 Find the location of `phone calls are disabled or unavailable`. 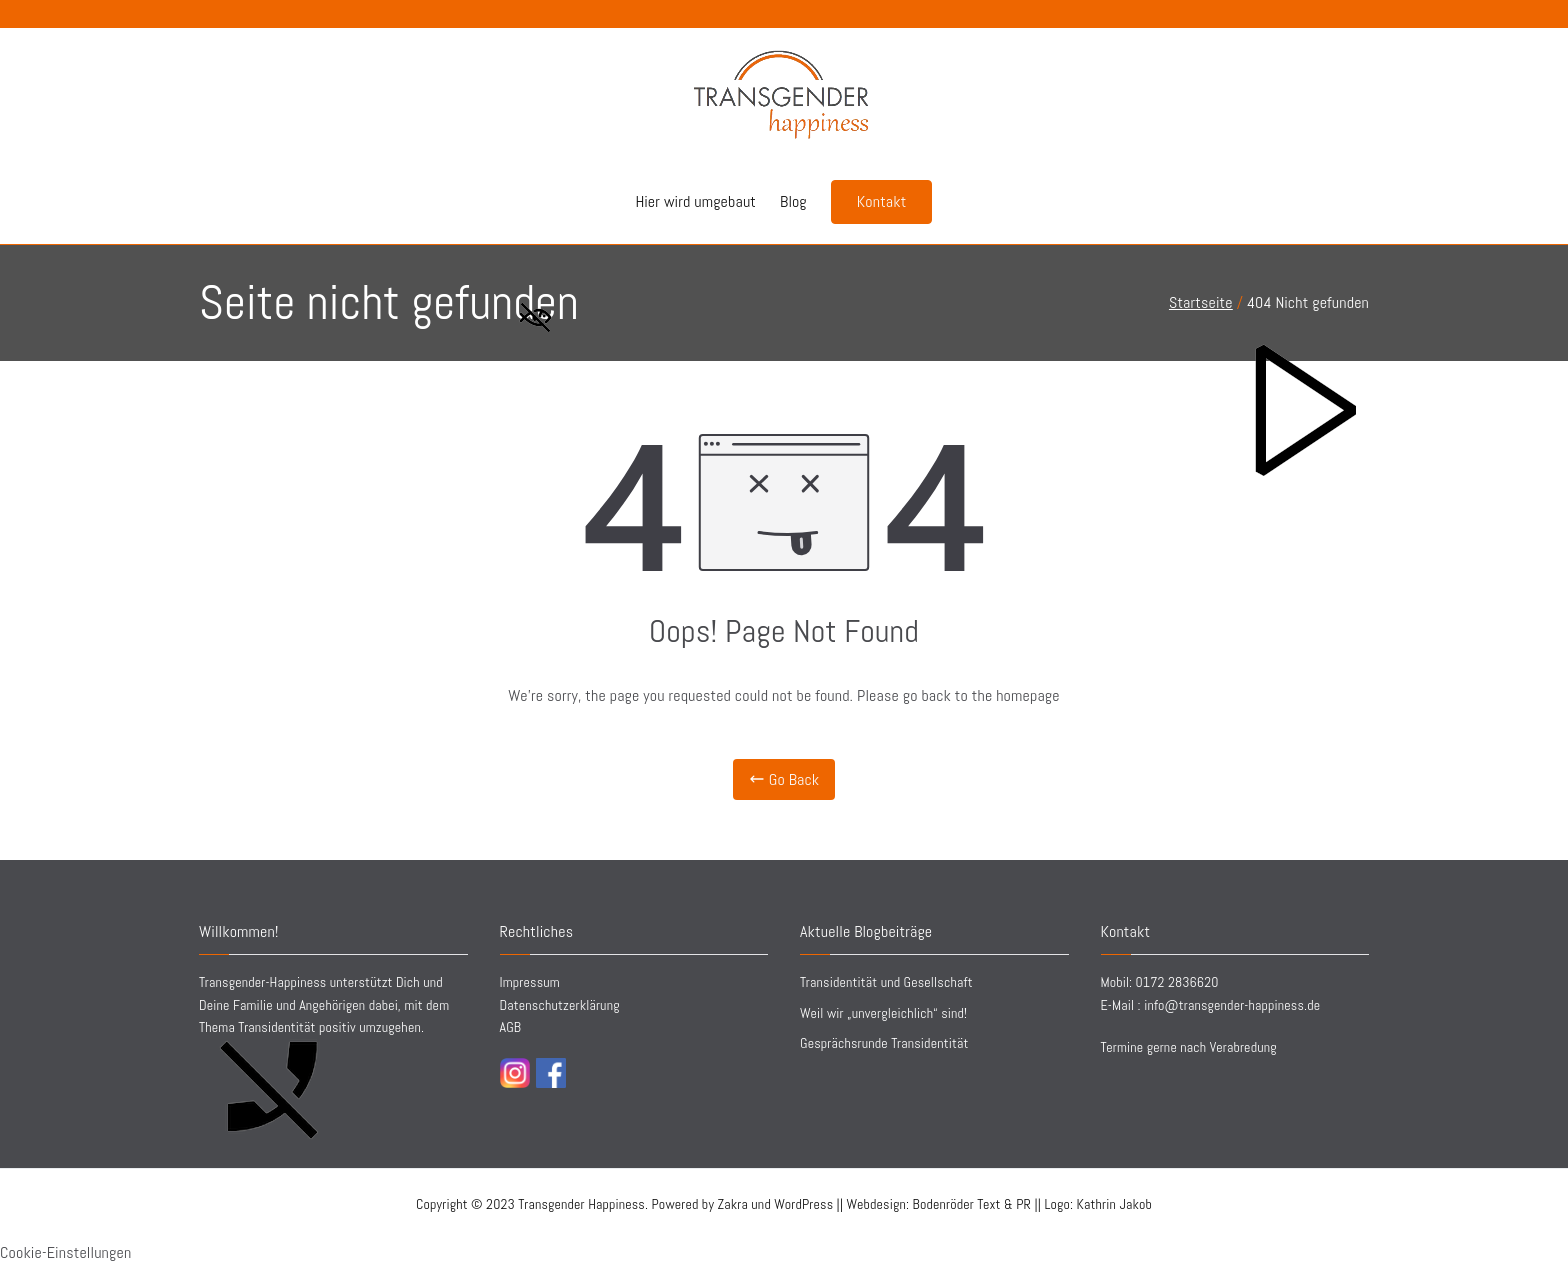

phone calls are disabled or unavailable is located at coordinates (272, 1086).